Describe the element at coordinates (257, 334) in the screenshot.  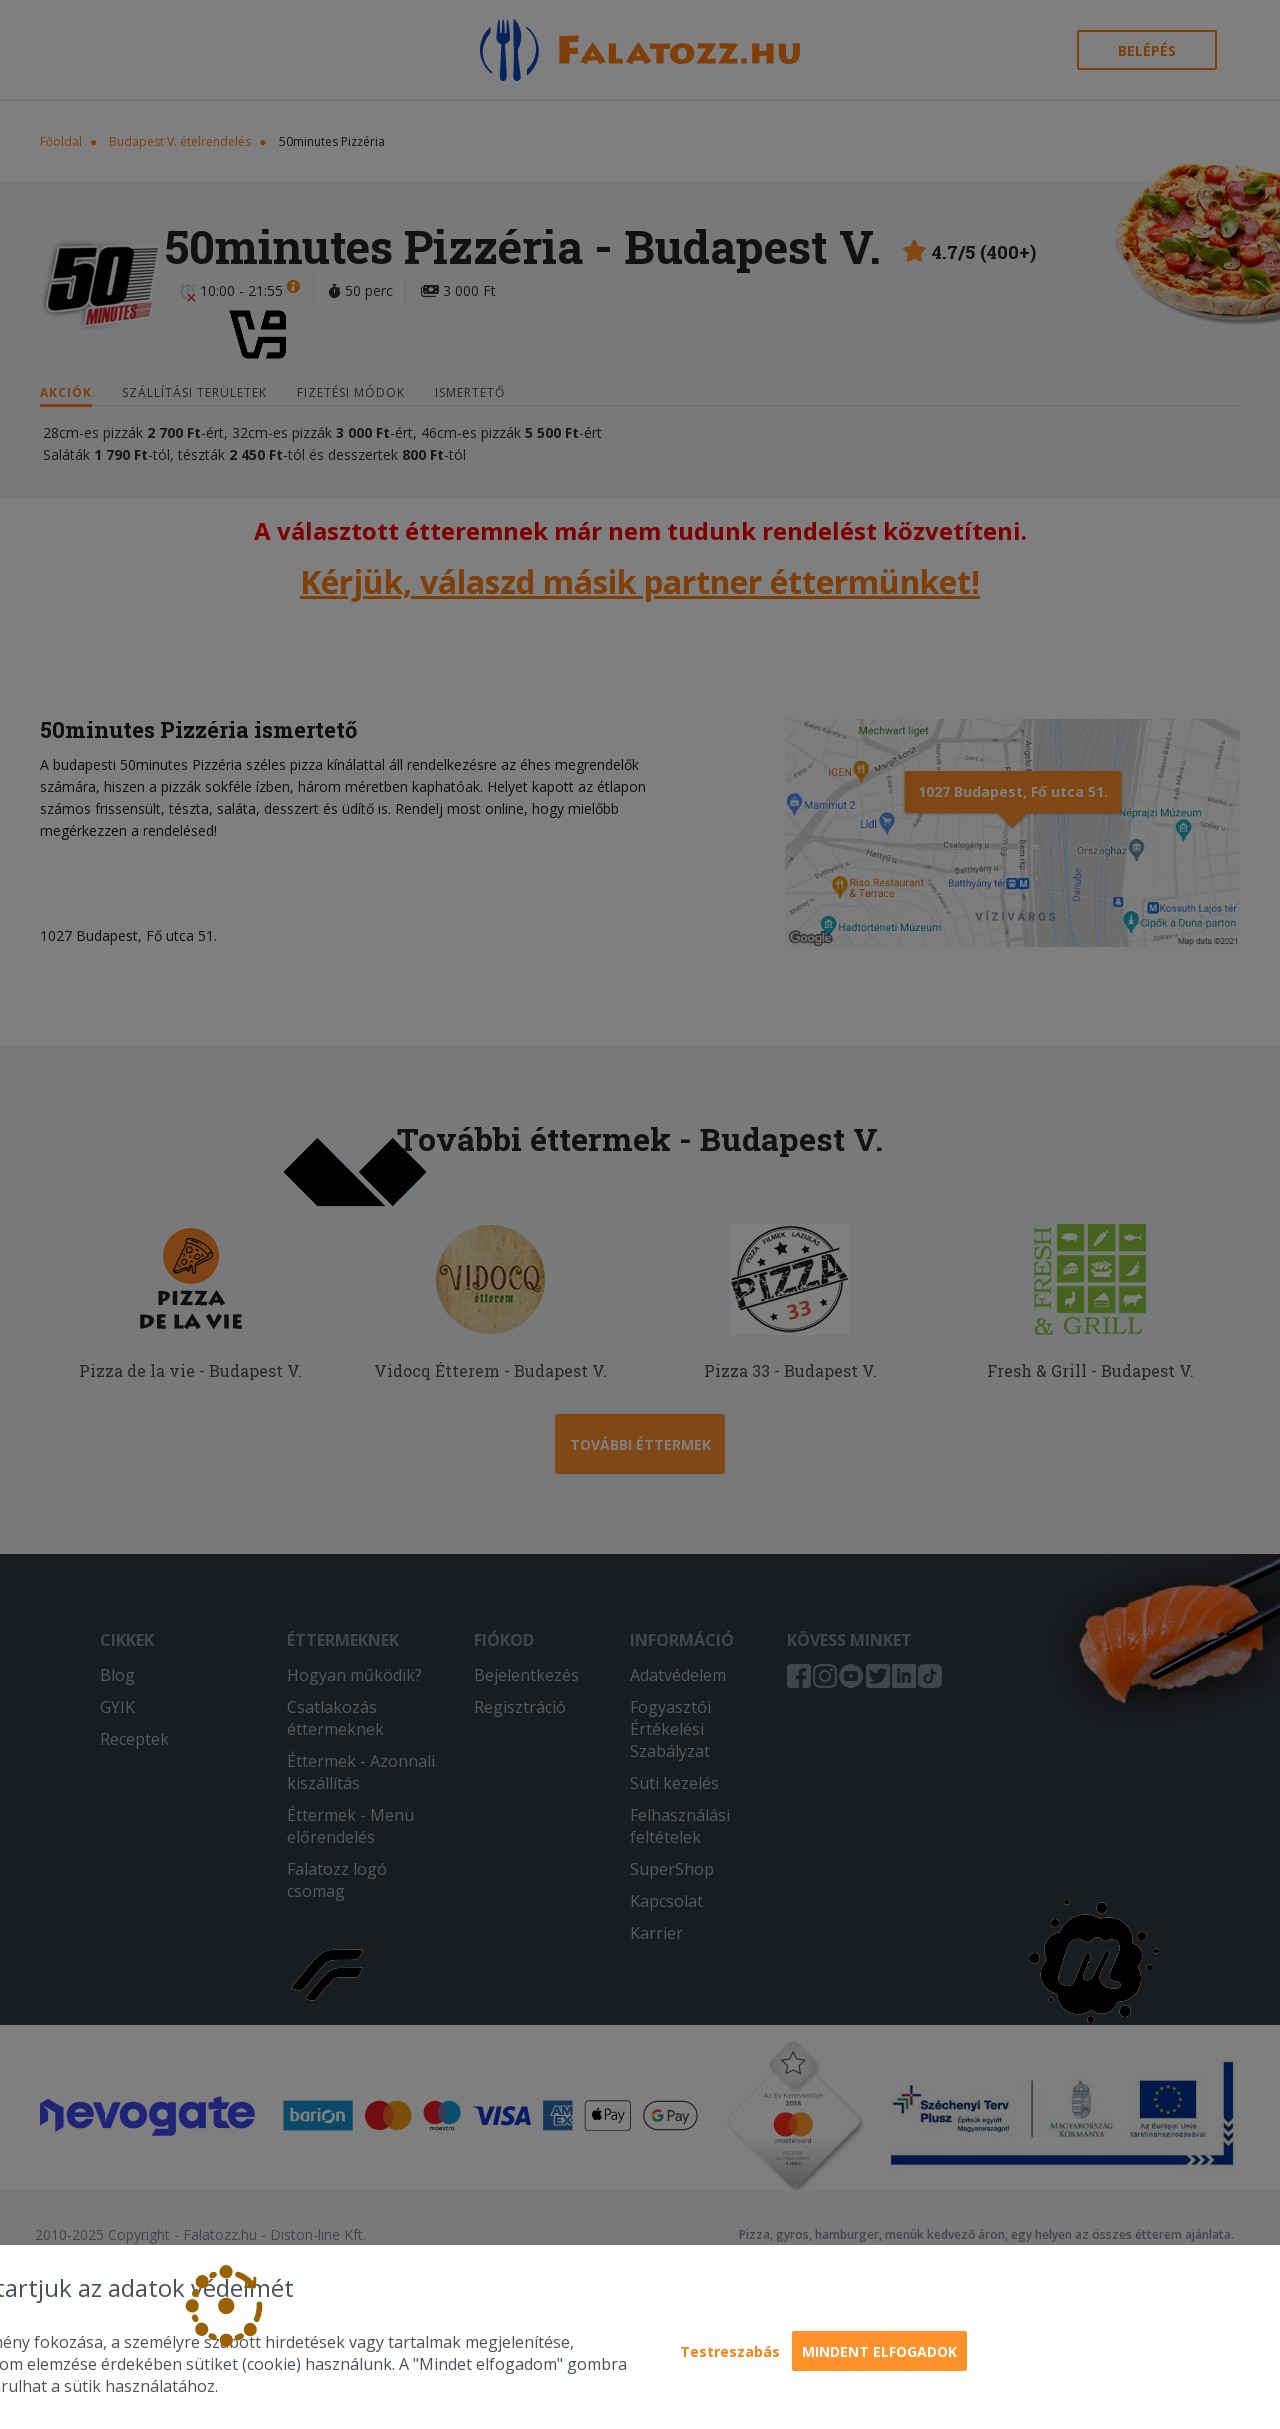
I see `open VirtualBox virtual machine manager` at that location.